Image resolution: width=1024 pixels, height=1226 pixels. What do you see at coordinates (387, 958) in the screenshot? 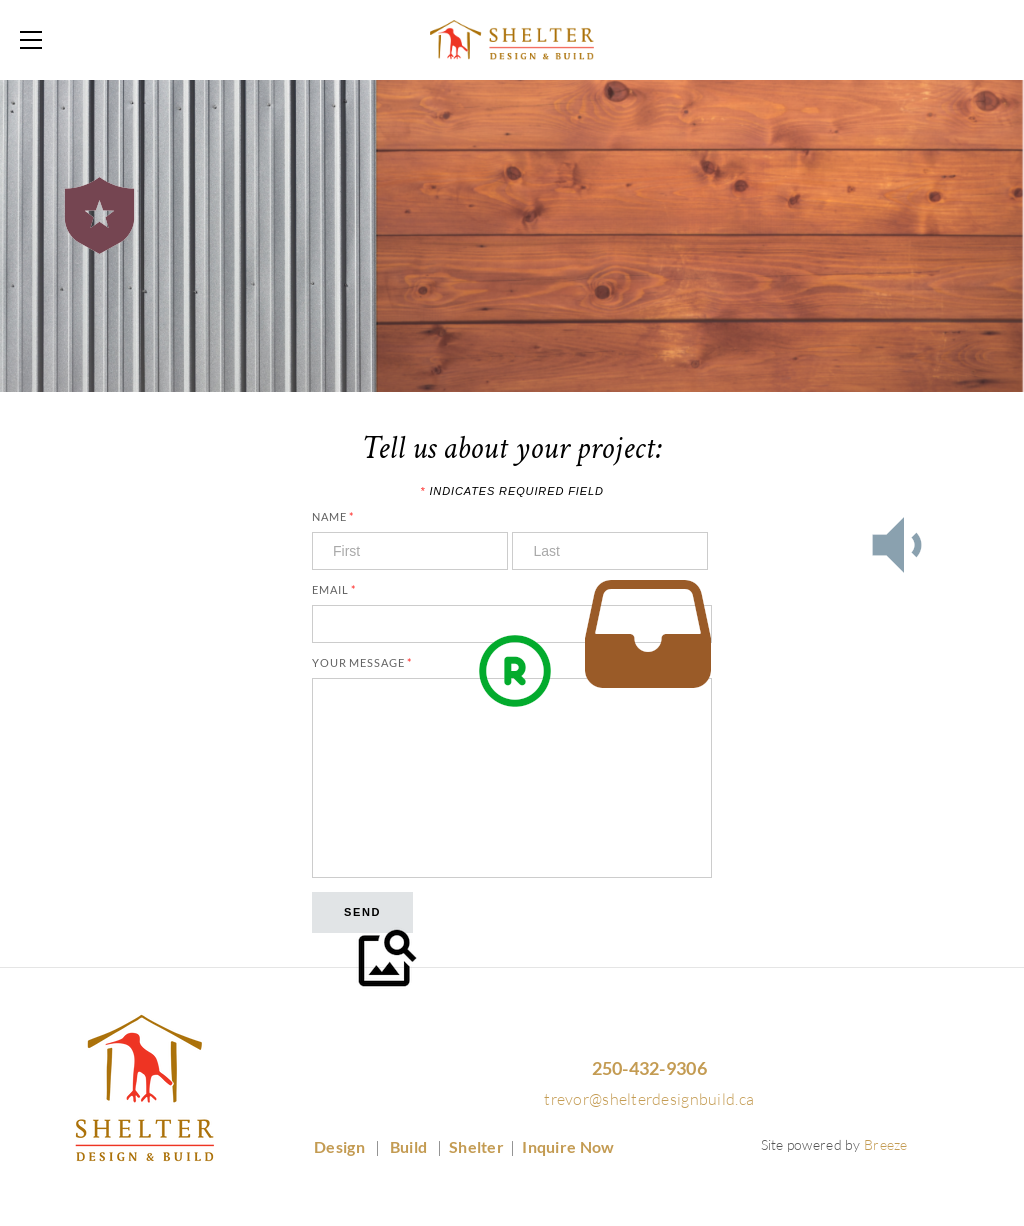
I see `search using an image or photo` at bounding box center [387, 958].